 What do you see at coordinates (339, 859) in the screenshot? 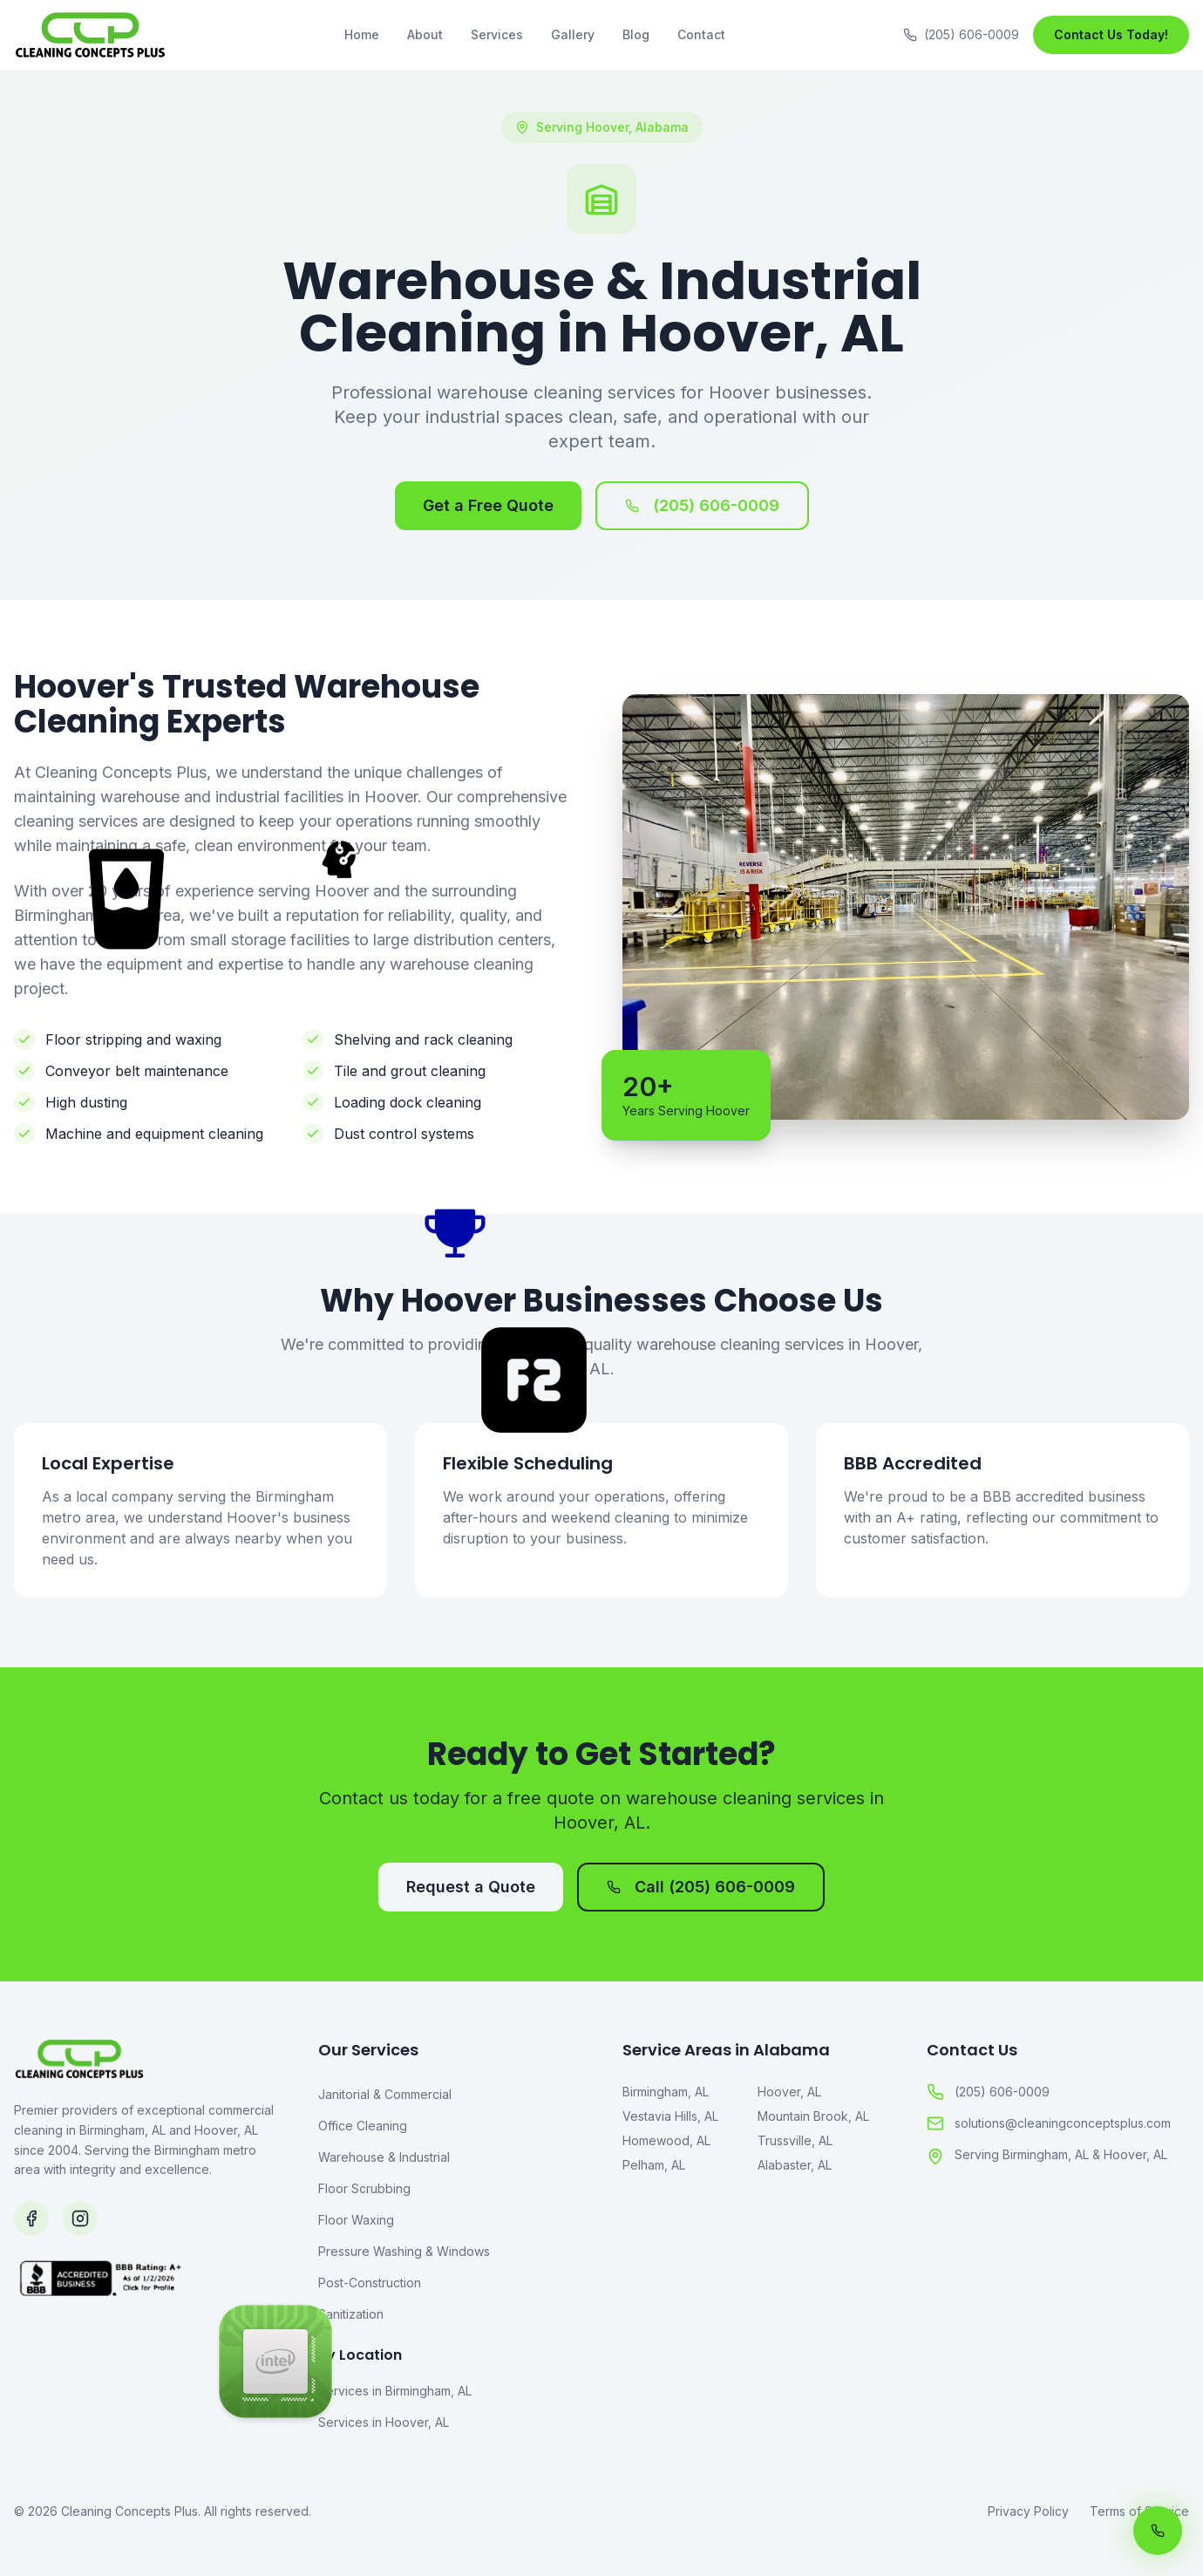
I see `access AI or machine learning features` at bounding box center [339, 859].